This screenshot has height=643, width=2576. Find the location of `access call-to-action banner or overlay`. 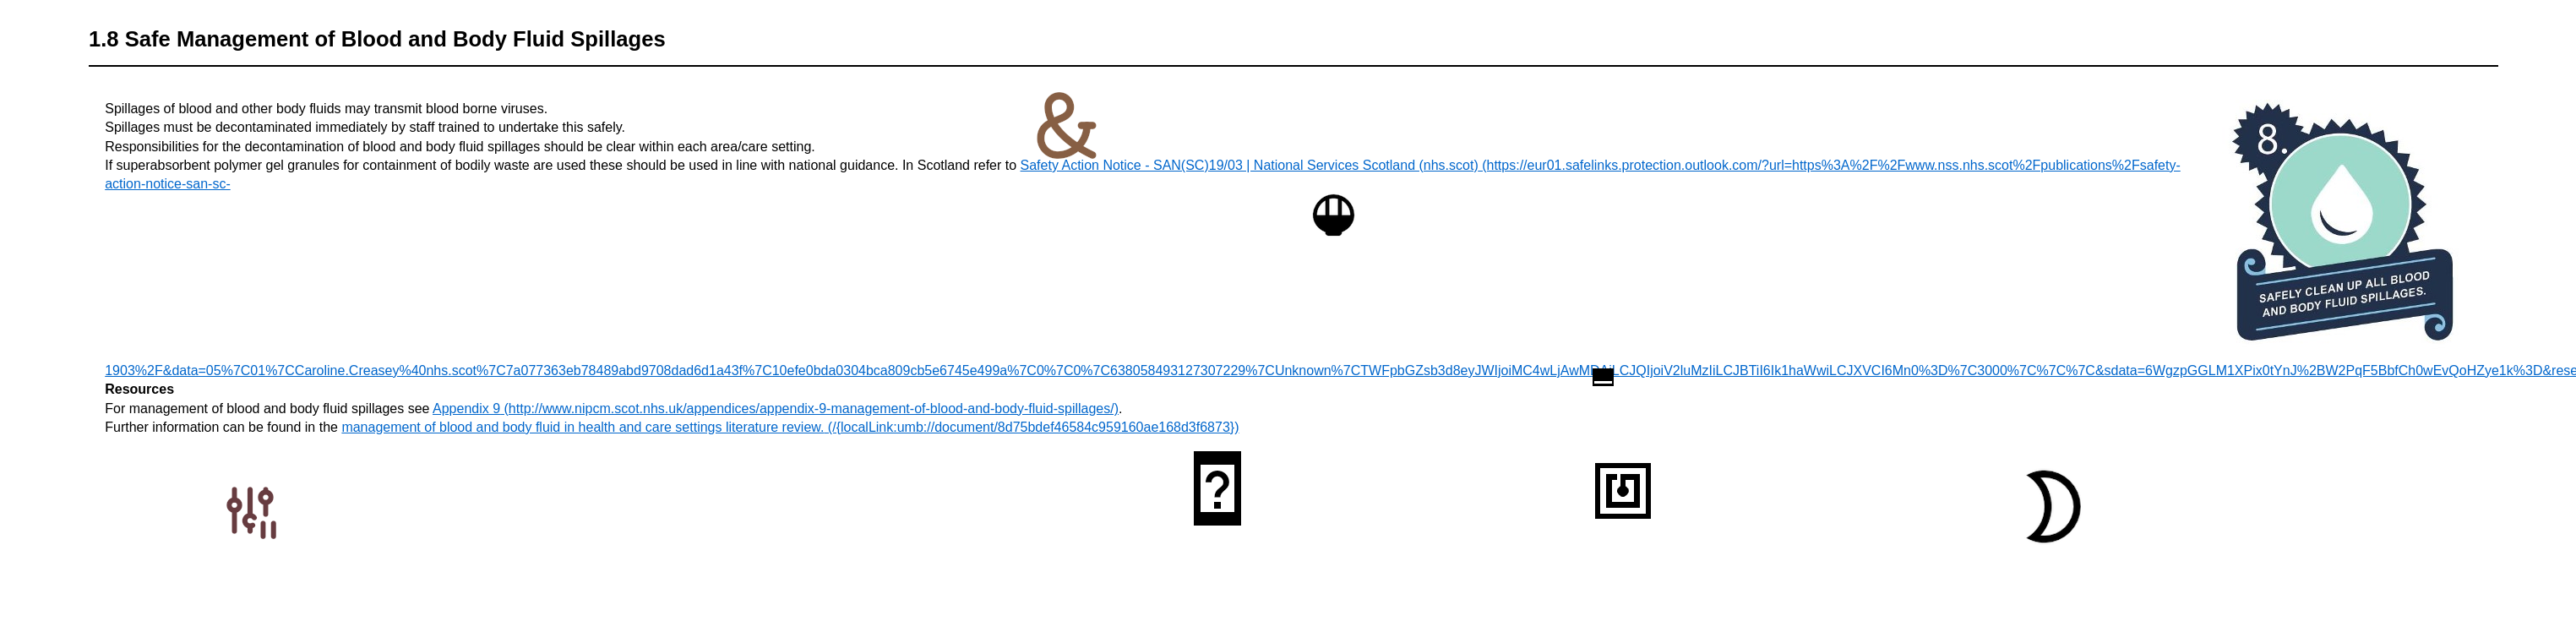

access call-to-action banner or overlay is located at coordinates (1603, 377).